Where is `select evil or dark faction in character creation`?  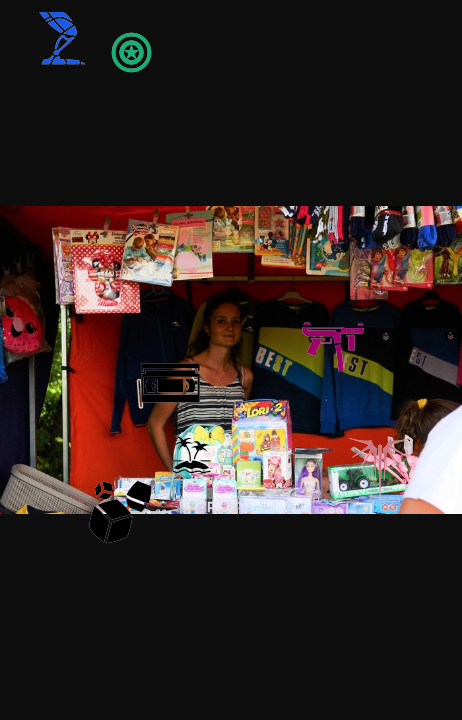
select evil or dark faction in character creation is located at coordinates (380, 469).